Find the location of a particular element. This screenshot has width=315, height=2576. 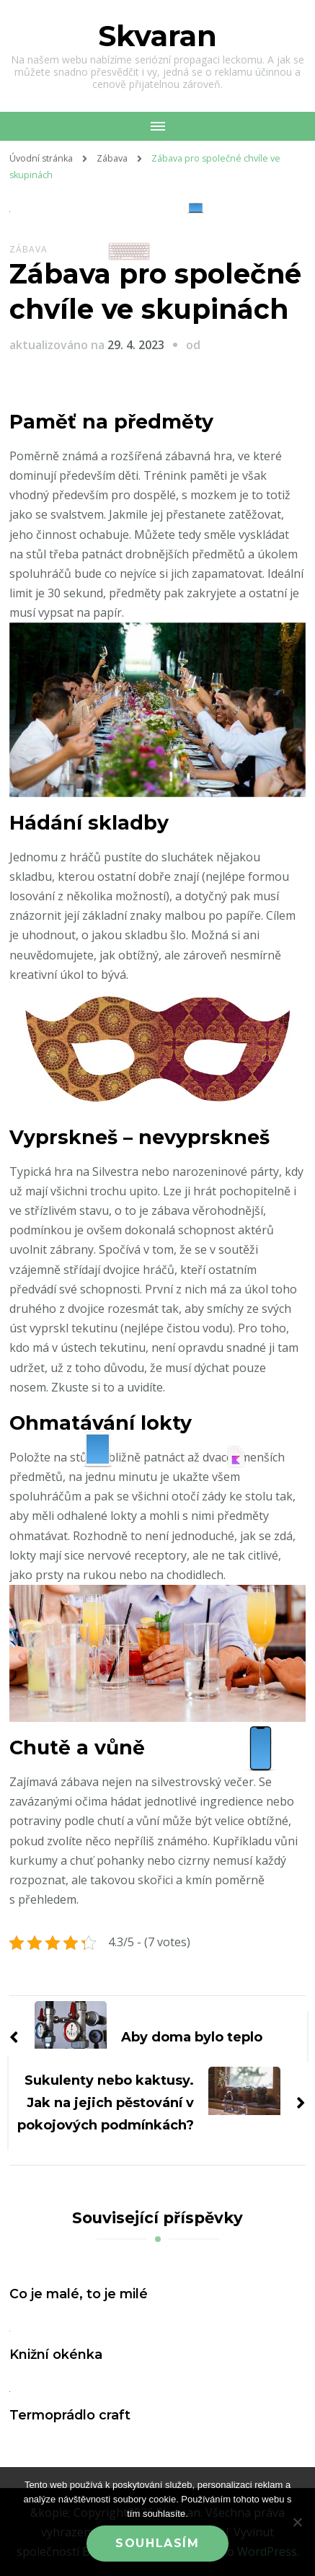

a kotlin source code file is located at coordinates (236, 1456).